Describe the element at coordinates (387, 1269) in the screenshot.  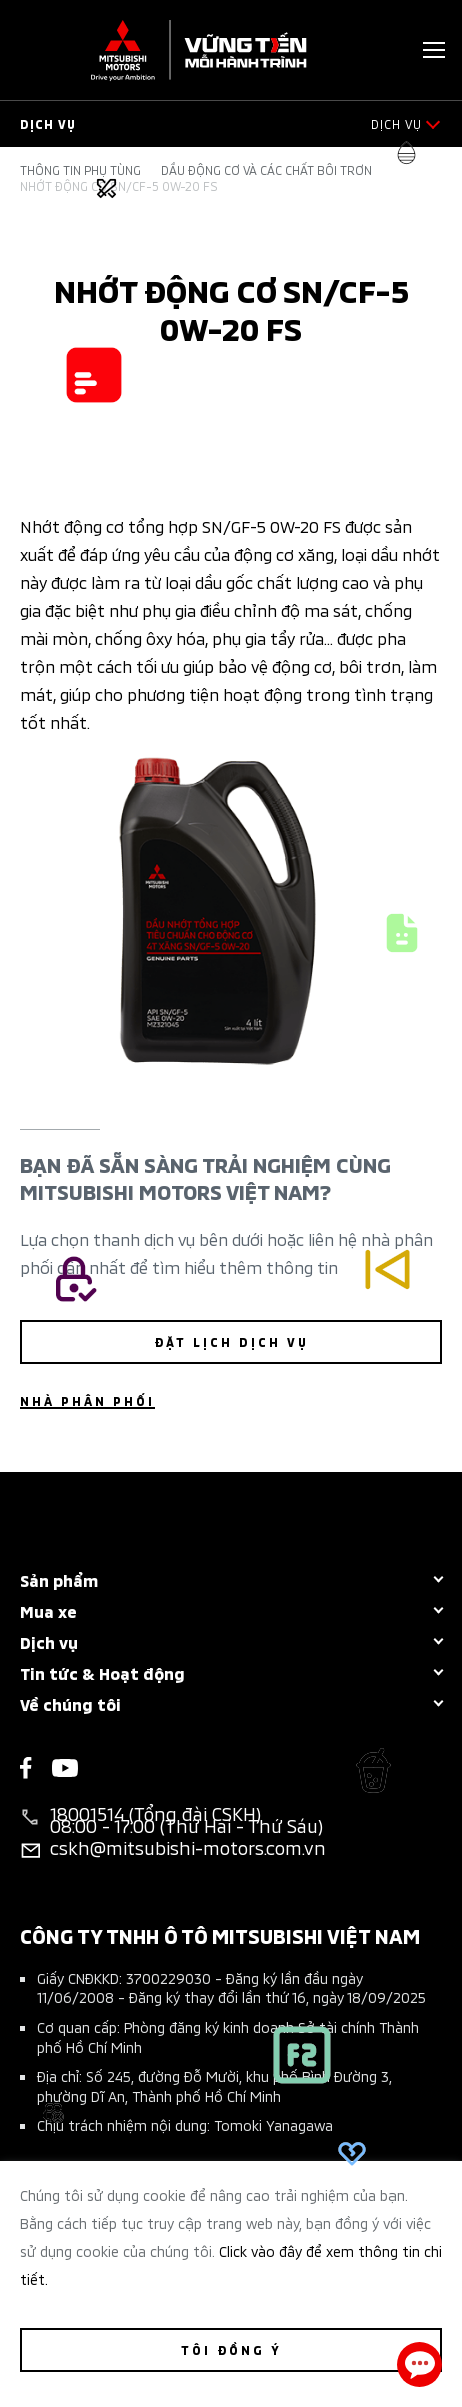
I see `skip to previous track` at that location.